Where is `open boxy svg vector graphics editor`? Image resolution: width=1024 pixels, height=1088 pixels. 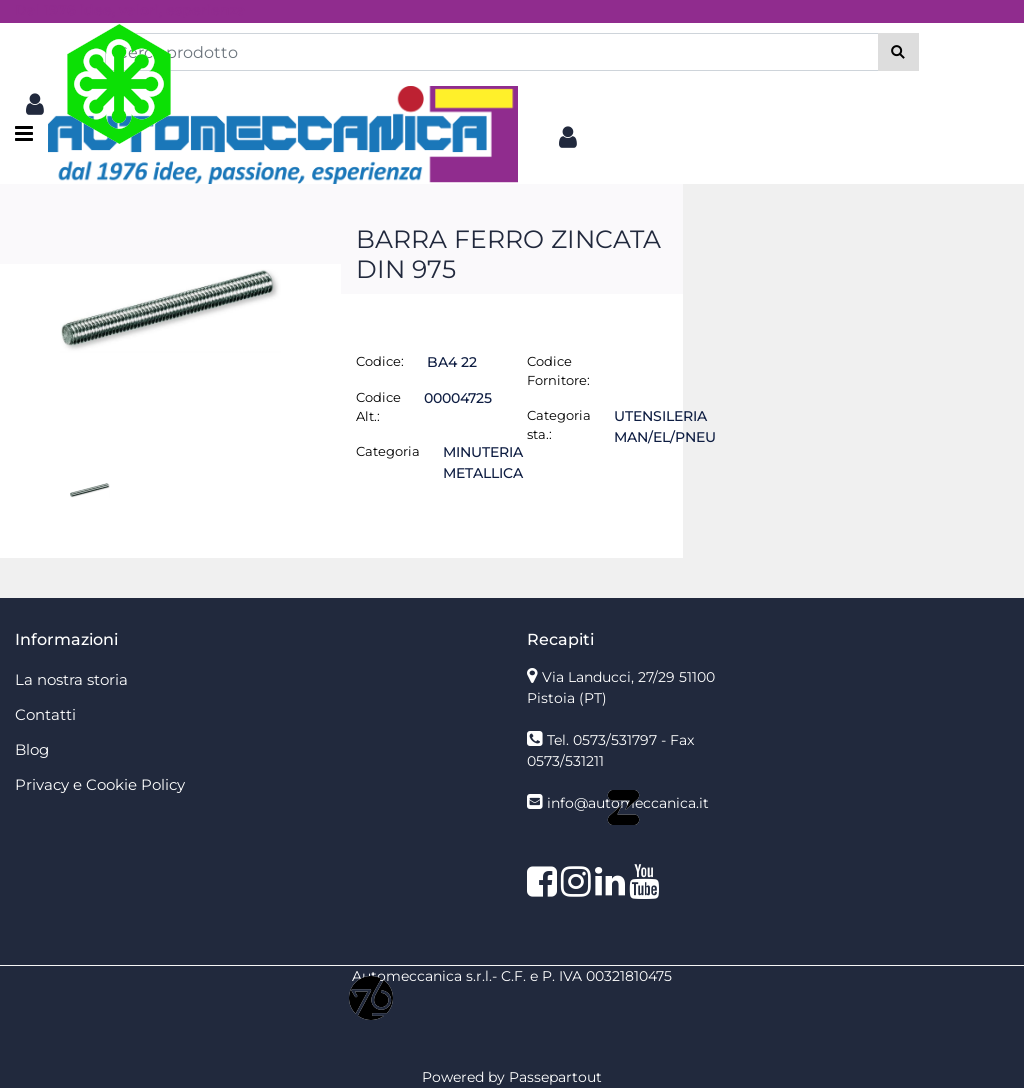
open boxy svg vector graphics editor is located at coordinates (119, 84).